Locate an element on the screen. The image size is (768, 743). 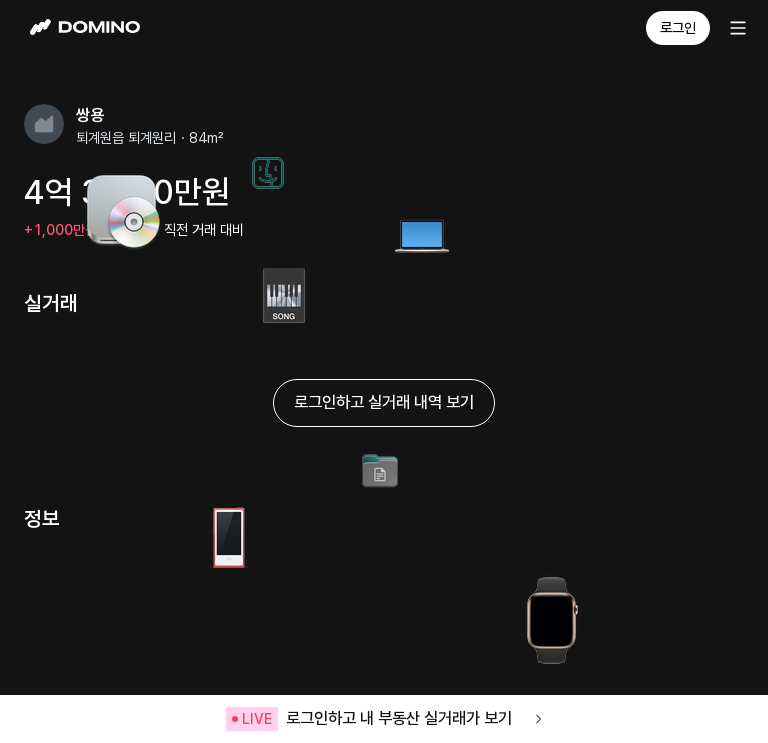
open a song file in GarageBand is located at coordinates (284, 297).